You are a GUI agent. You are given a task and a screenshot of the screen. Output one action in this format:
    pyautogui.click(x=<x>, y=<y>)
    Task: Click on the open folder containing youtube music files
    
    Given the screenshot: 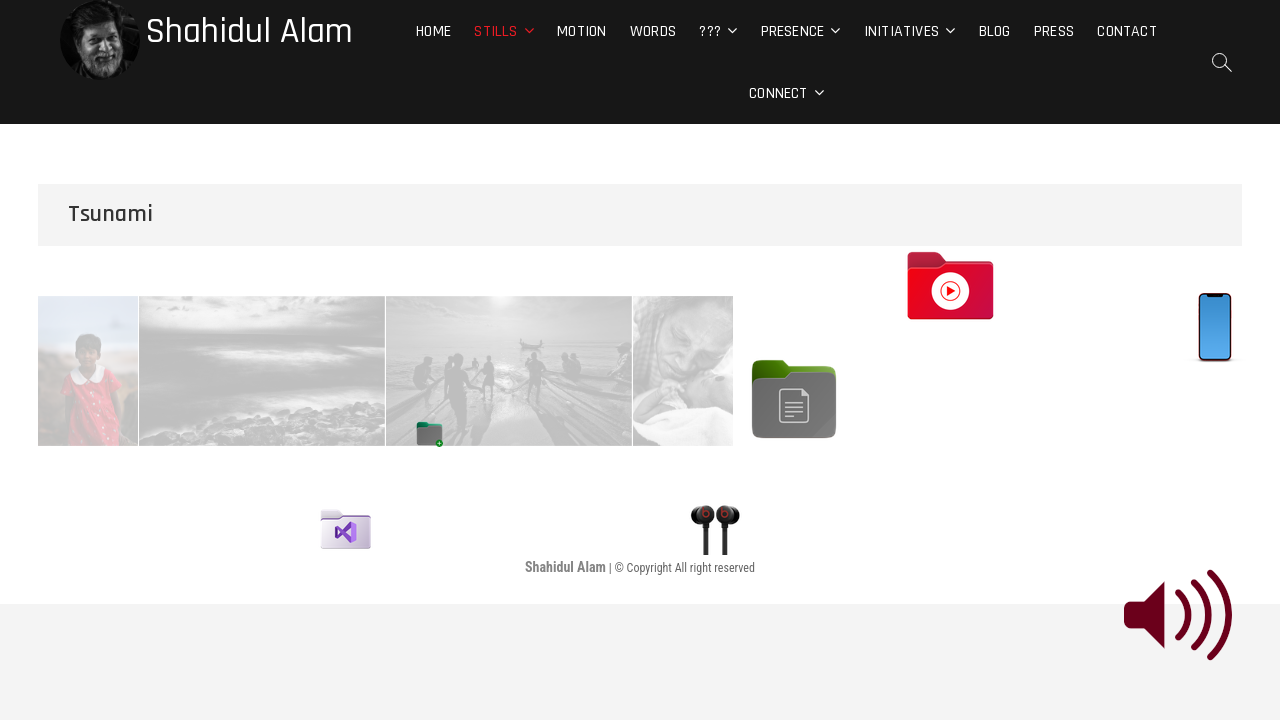 What is the action you would take?
    pyautogui.click(x=950, y=288)
    